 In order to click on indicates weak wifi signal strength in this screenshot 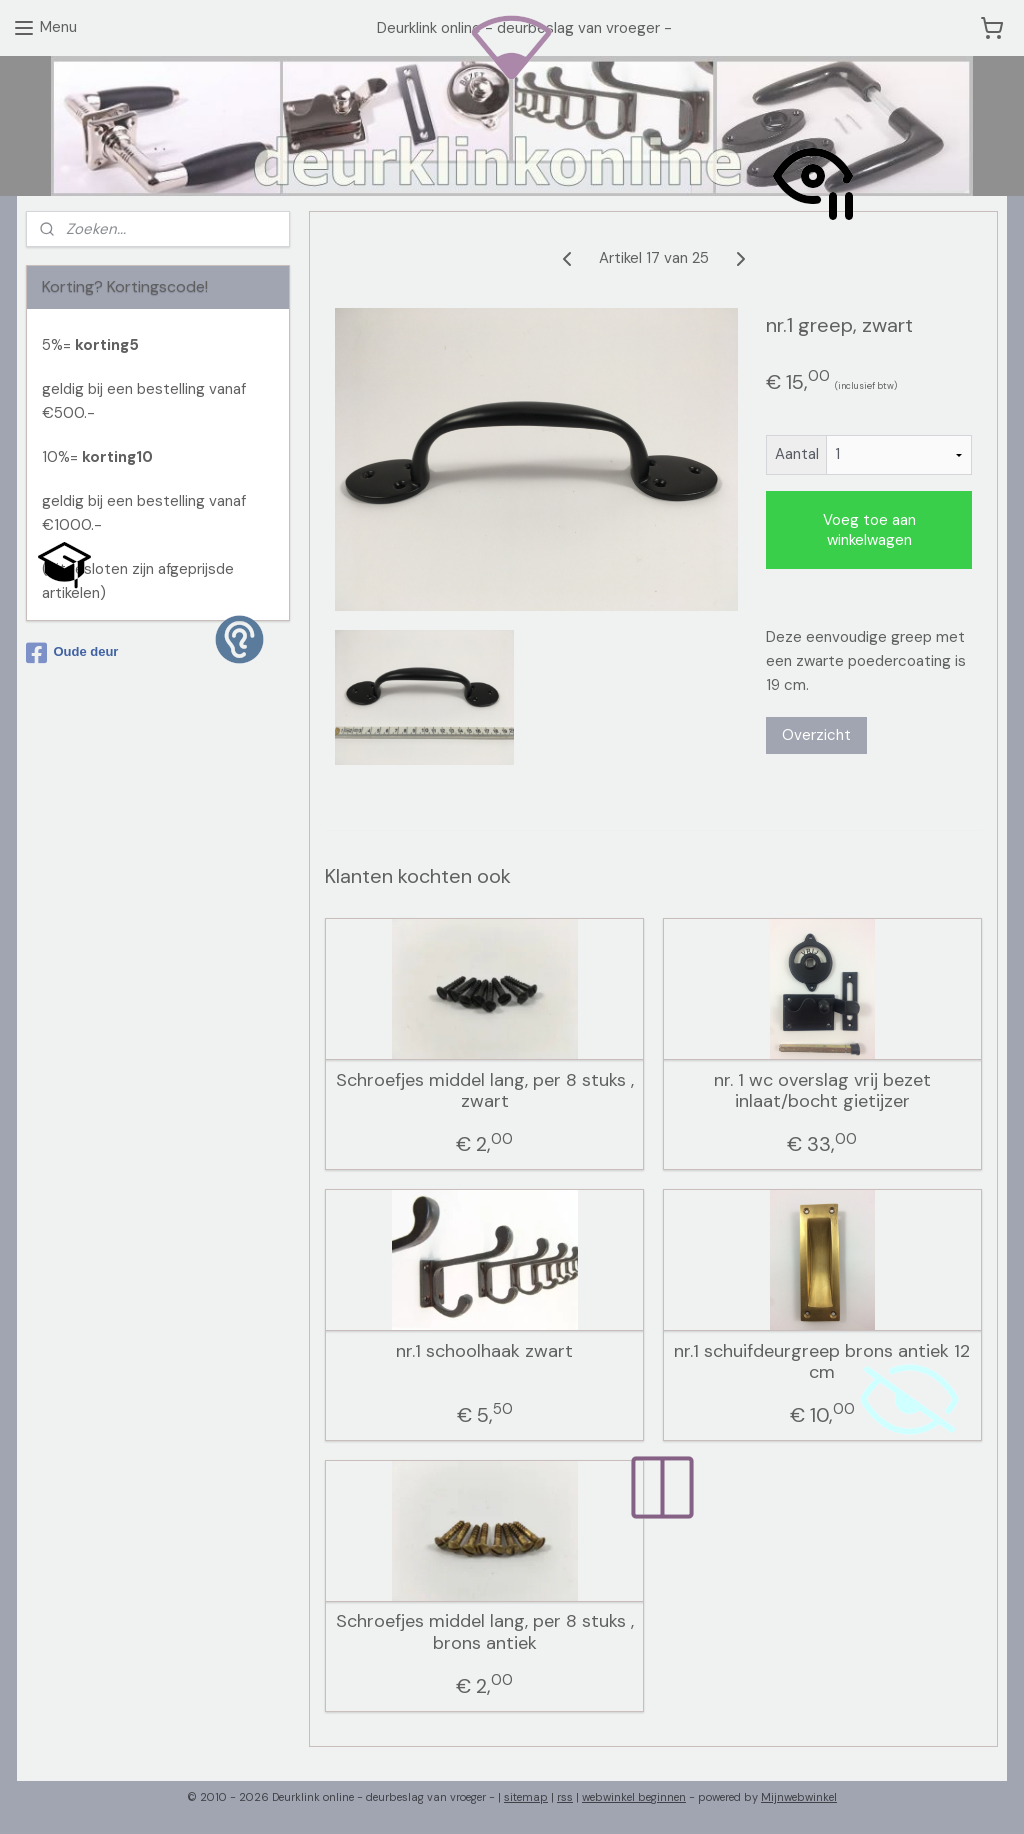, I will do `click(511, 47)`.